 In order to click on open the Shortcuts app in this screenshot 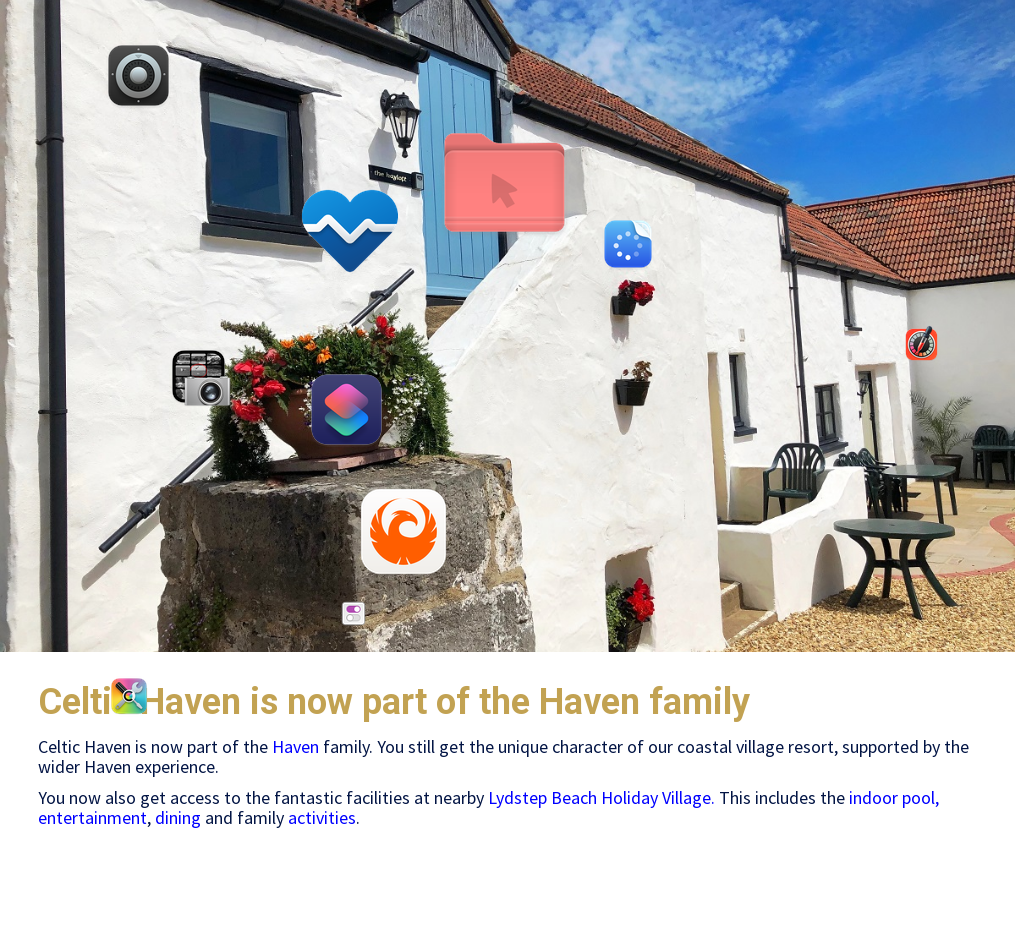, I will do `click(346, 409)`.